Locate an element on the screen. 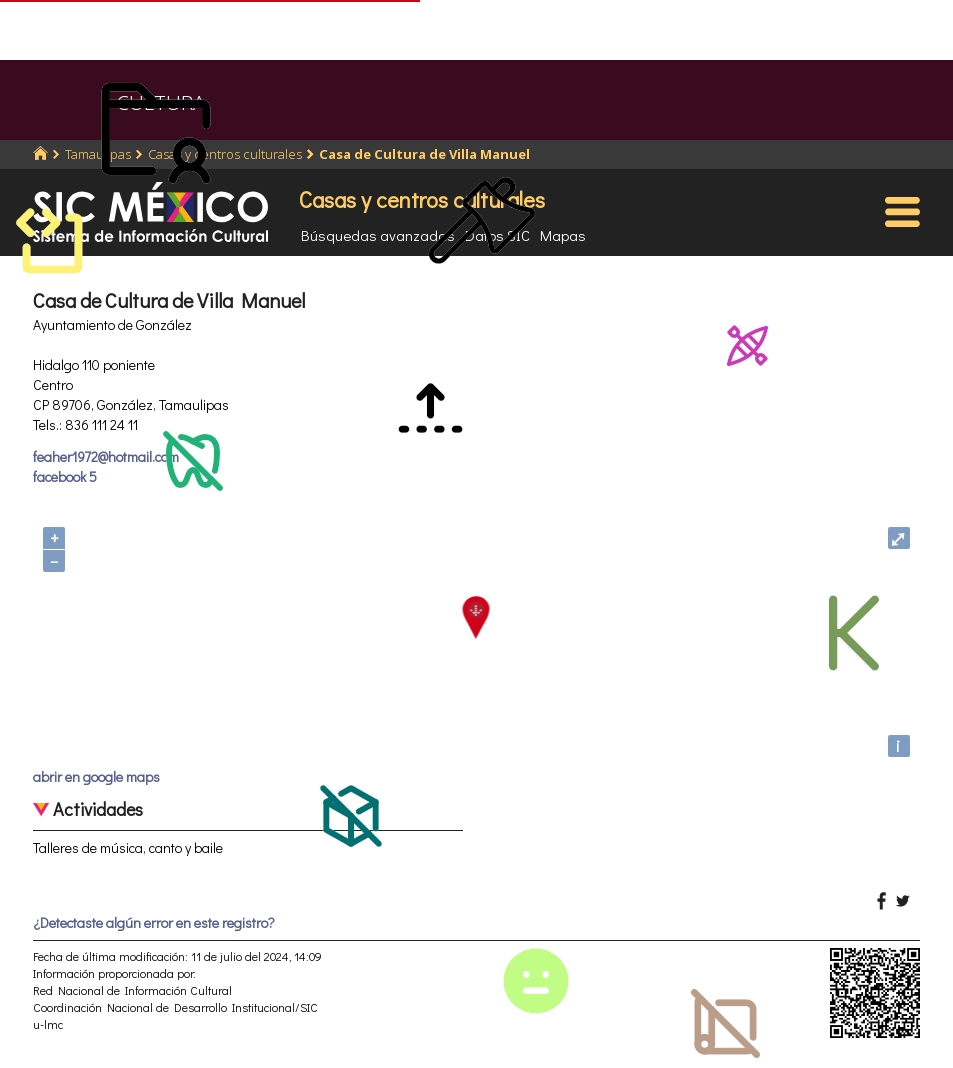 Image resolution: width=953 pixels, height=1068 pixels. insert a code block or snippet is located at coordinates (52, 243).